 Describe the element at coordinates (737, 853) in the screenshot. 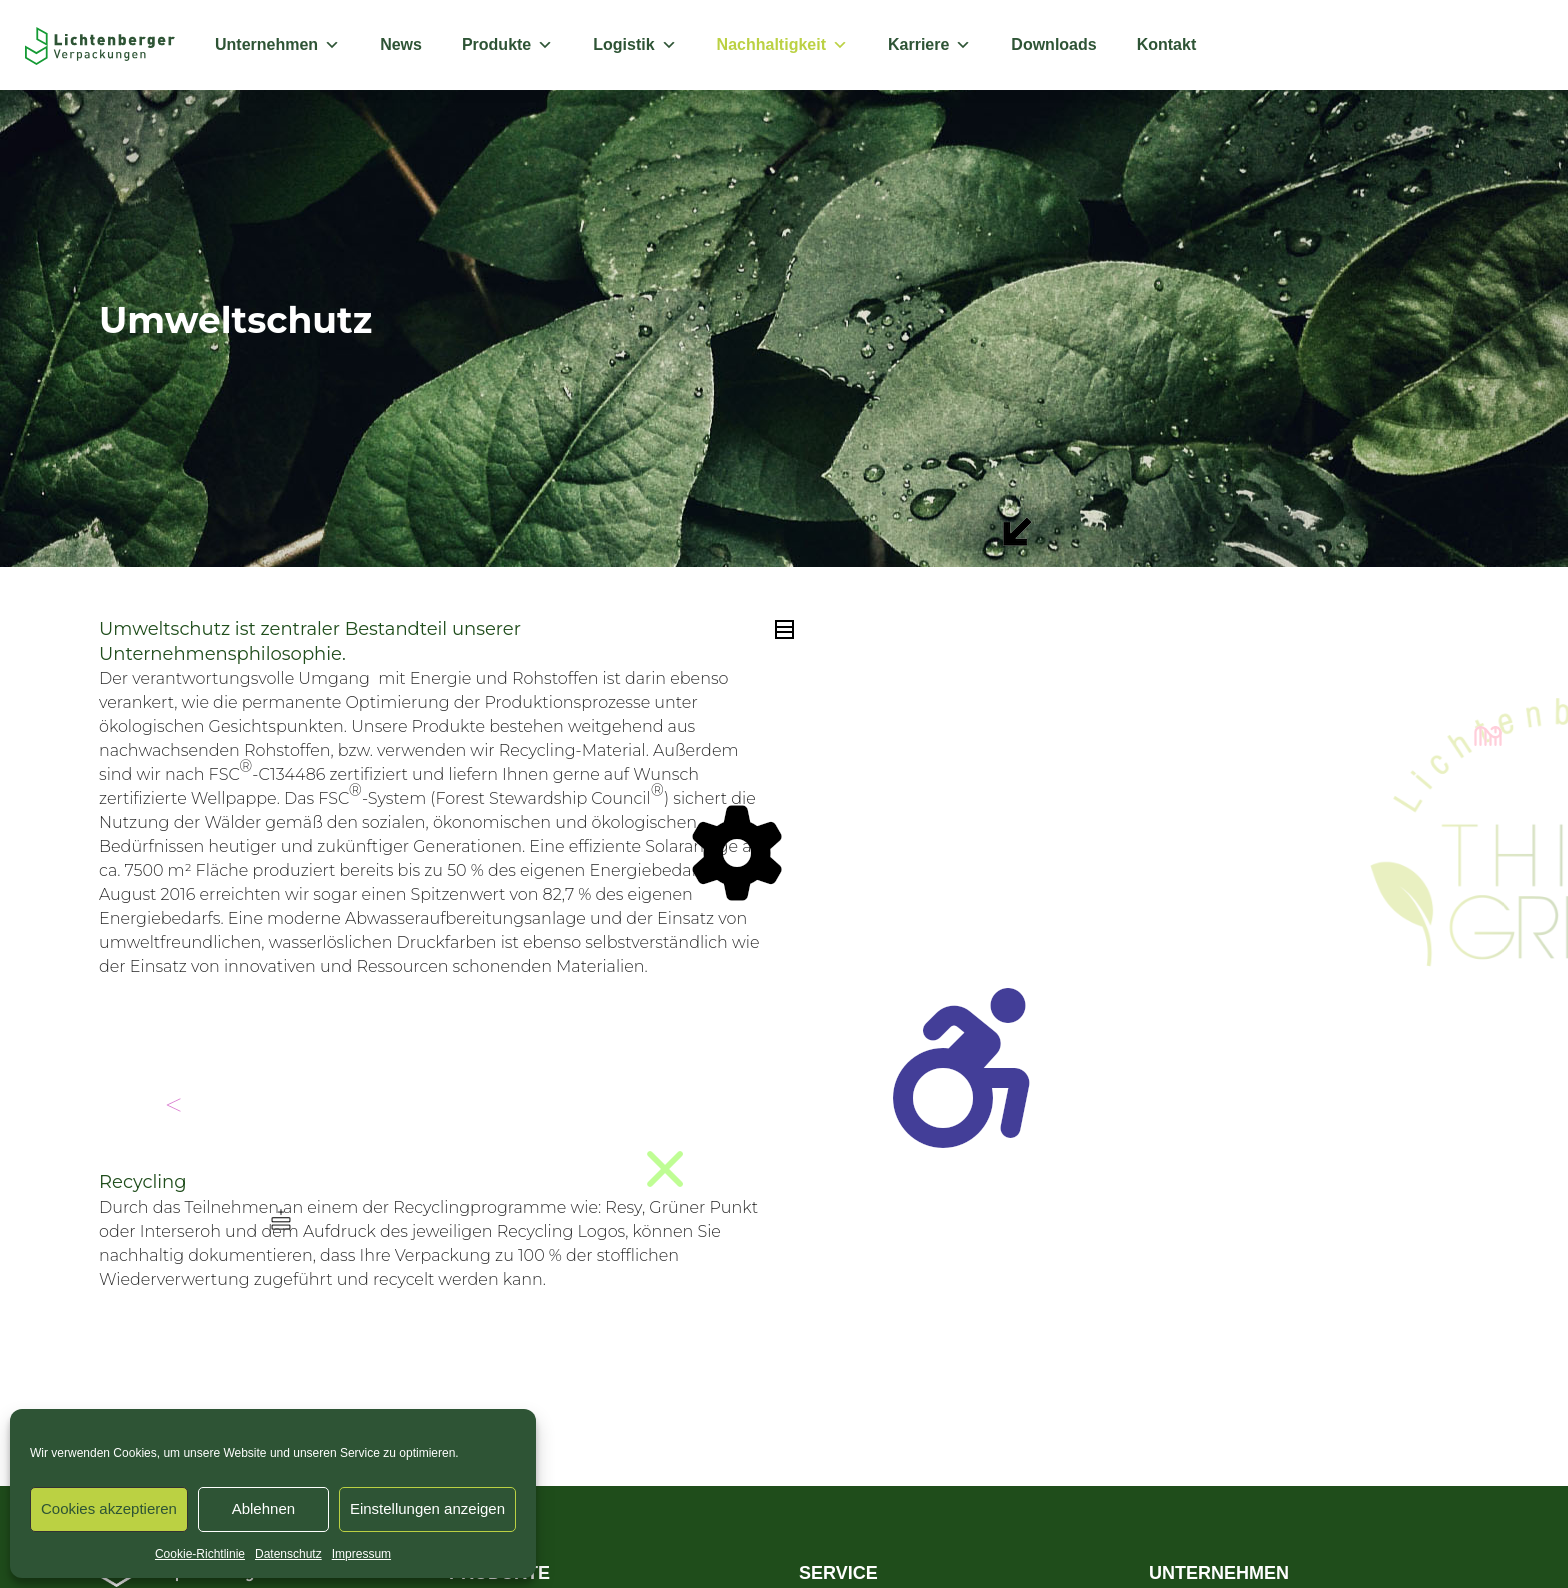

I see `access settings or preferences` at that location.